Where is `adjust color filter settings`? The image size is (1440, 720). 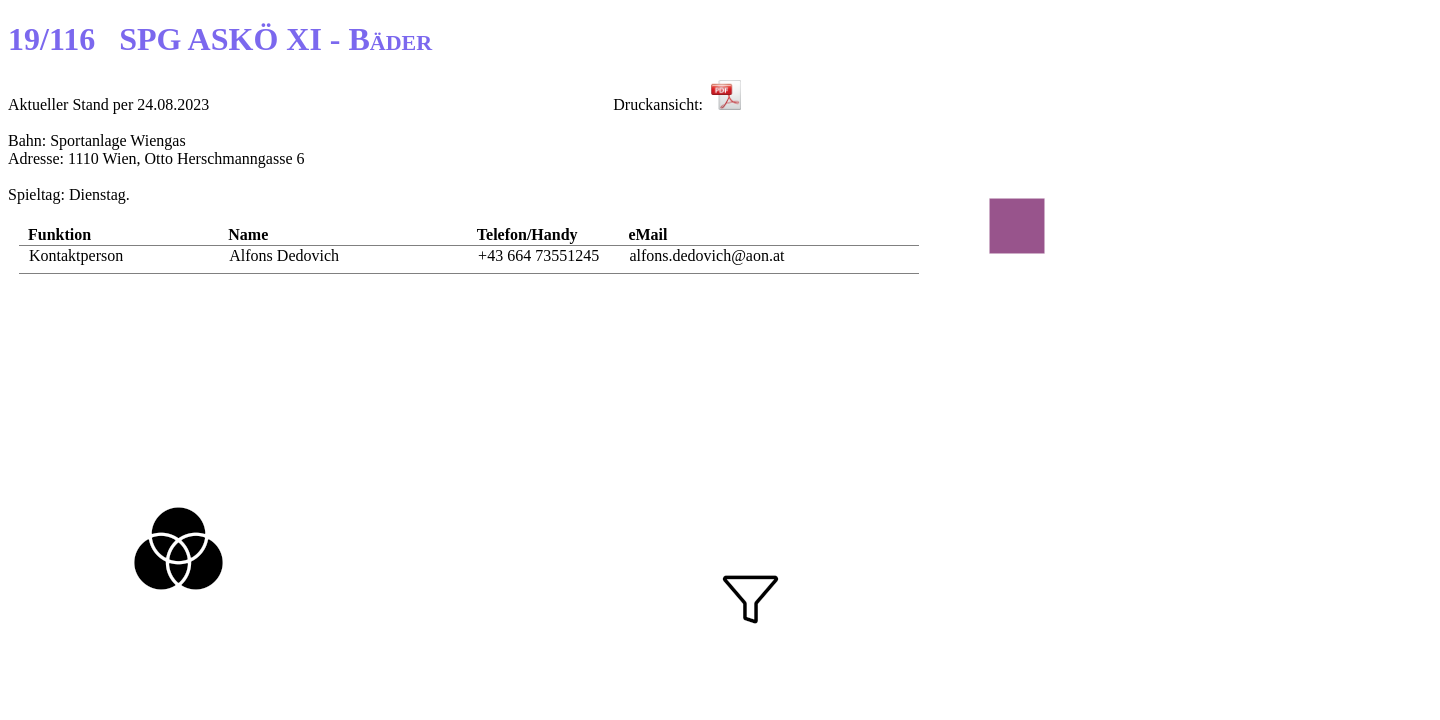
adjust color filter settings is located at coordinates (178, 548).